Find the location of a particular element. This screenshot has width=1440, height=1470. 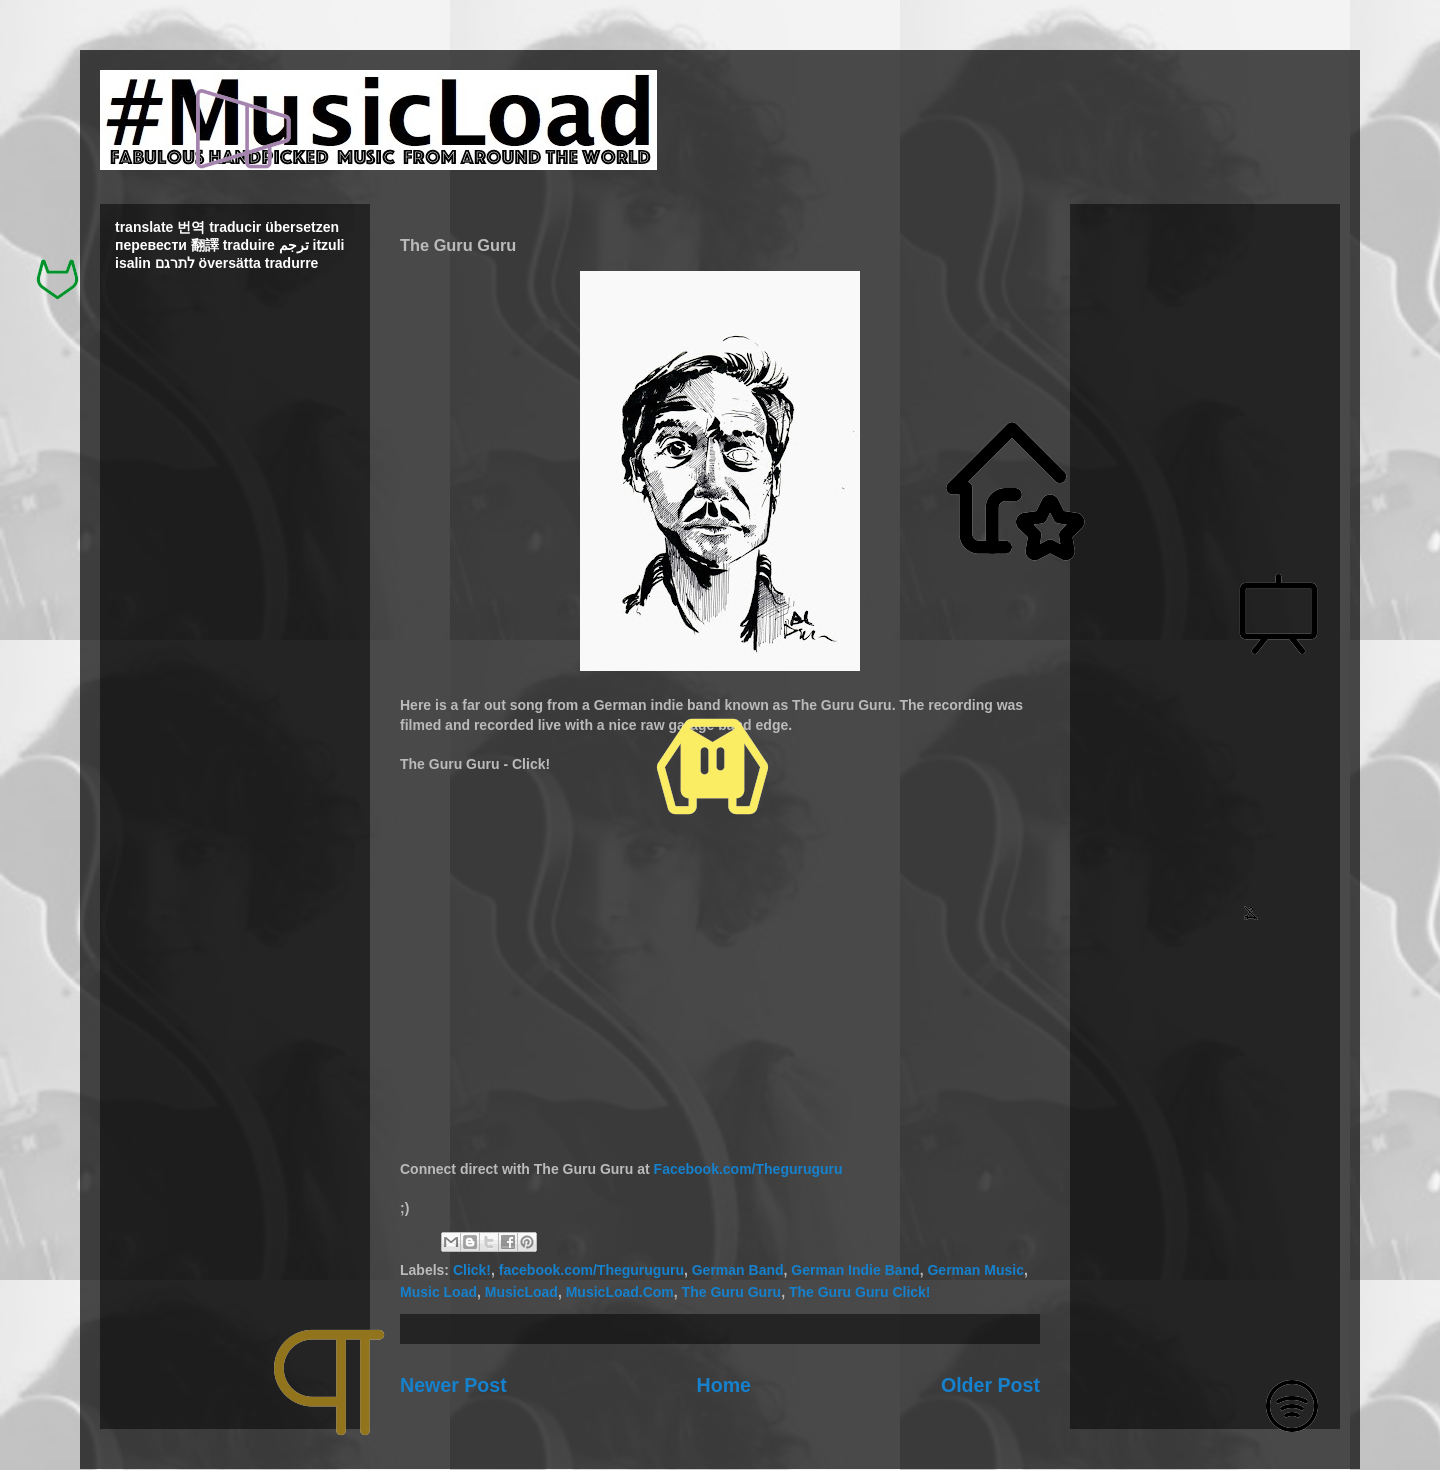

start a presentation or slideshow is located at coordinates (1278, 615).